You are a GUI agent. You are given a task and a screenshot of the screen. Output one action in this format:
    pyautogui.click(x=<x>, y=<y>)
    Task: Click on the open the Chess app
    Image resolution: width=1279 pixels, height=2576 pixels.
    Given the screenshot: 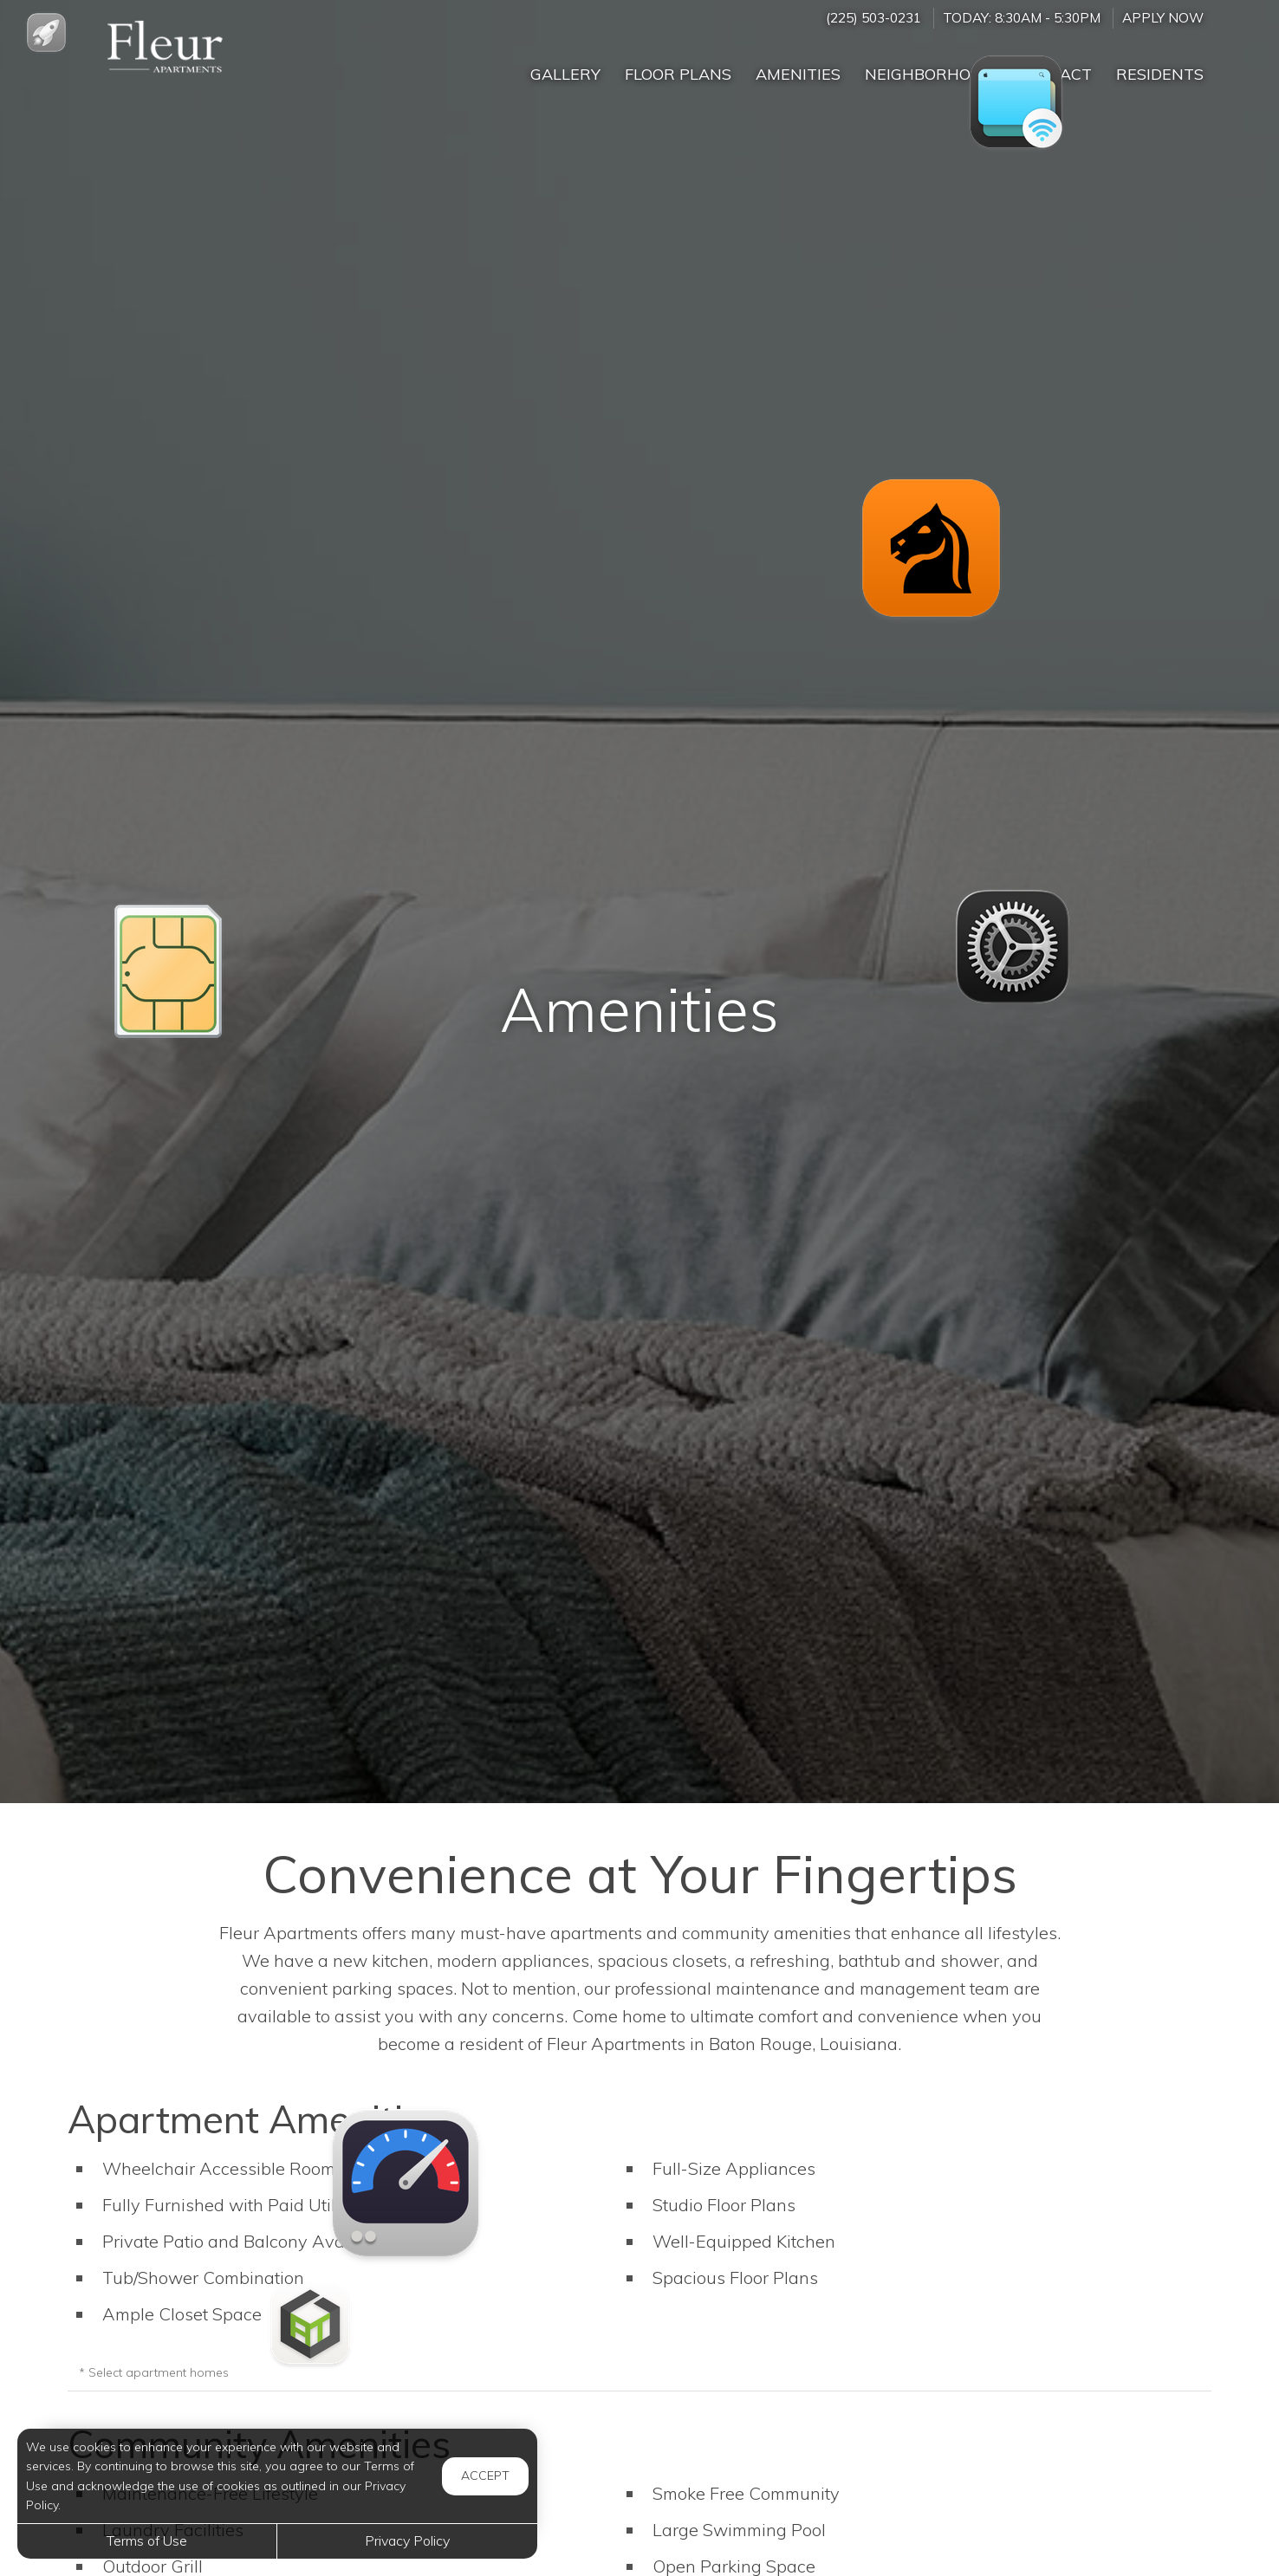 What is the action you would take?
    pyautogui.click(x=931, y=548)
    